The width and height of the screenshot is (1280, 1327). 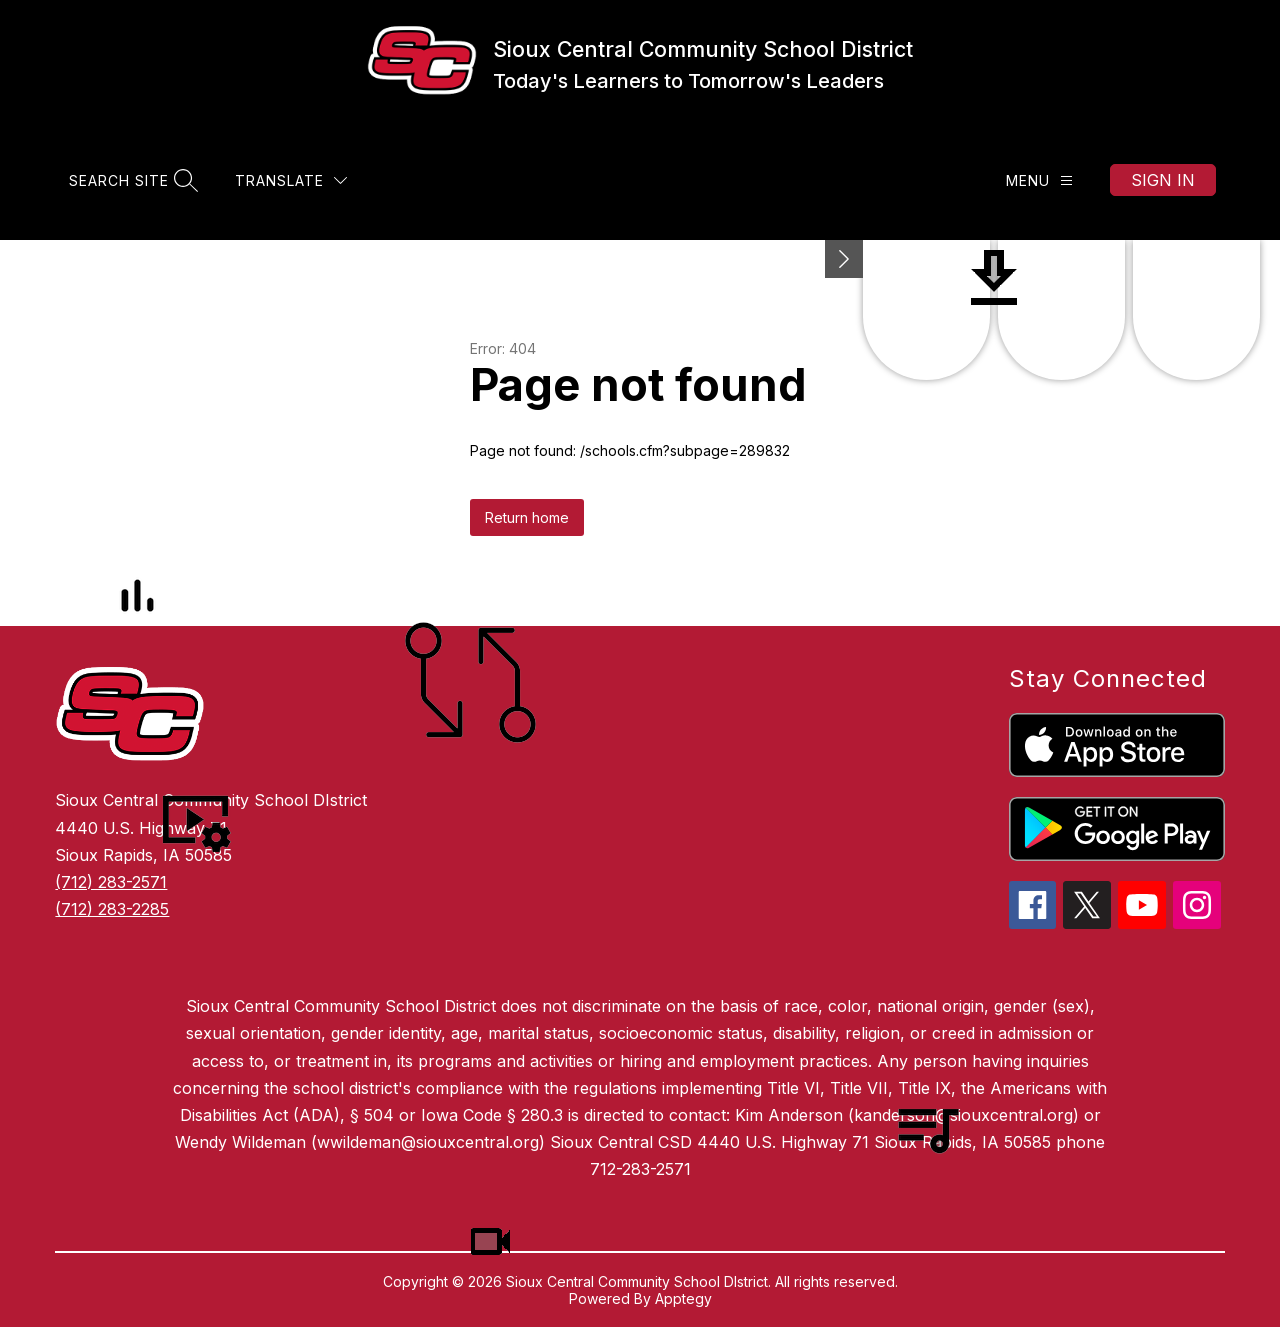 What do you see at coordinates (137, 595) in the screenshot?
I see `view analytics or statistics` at bounding box center [137, 595].